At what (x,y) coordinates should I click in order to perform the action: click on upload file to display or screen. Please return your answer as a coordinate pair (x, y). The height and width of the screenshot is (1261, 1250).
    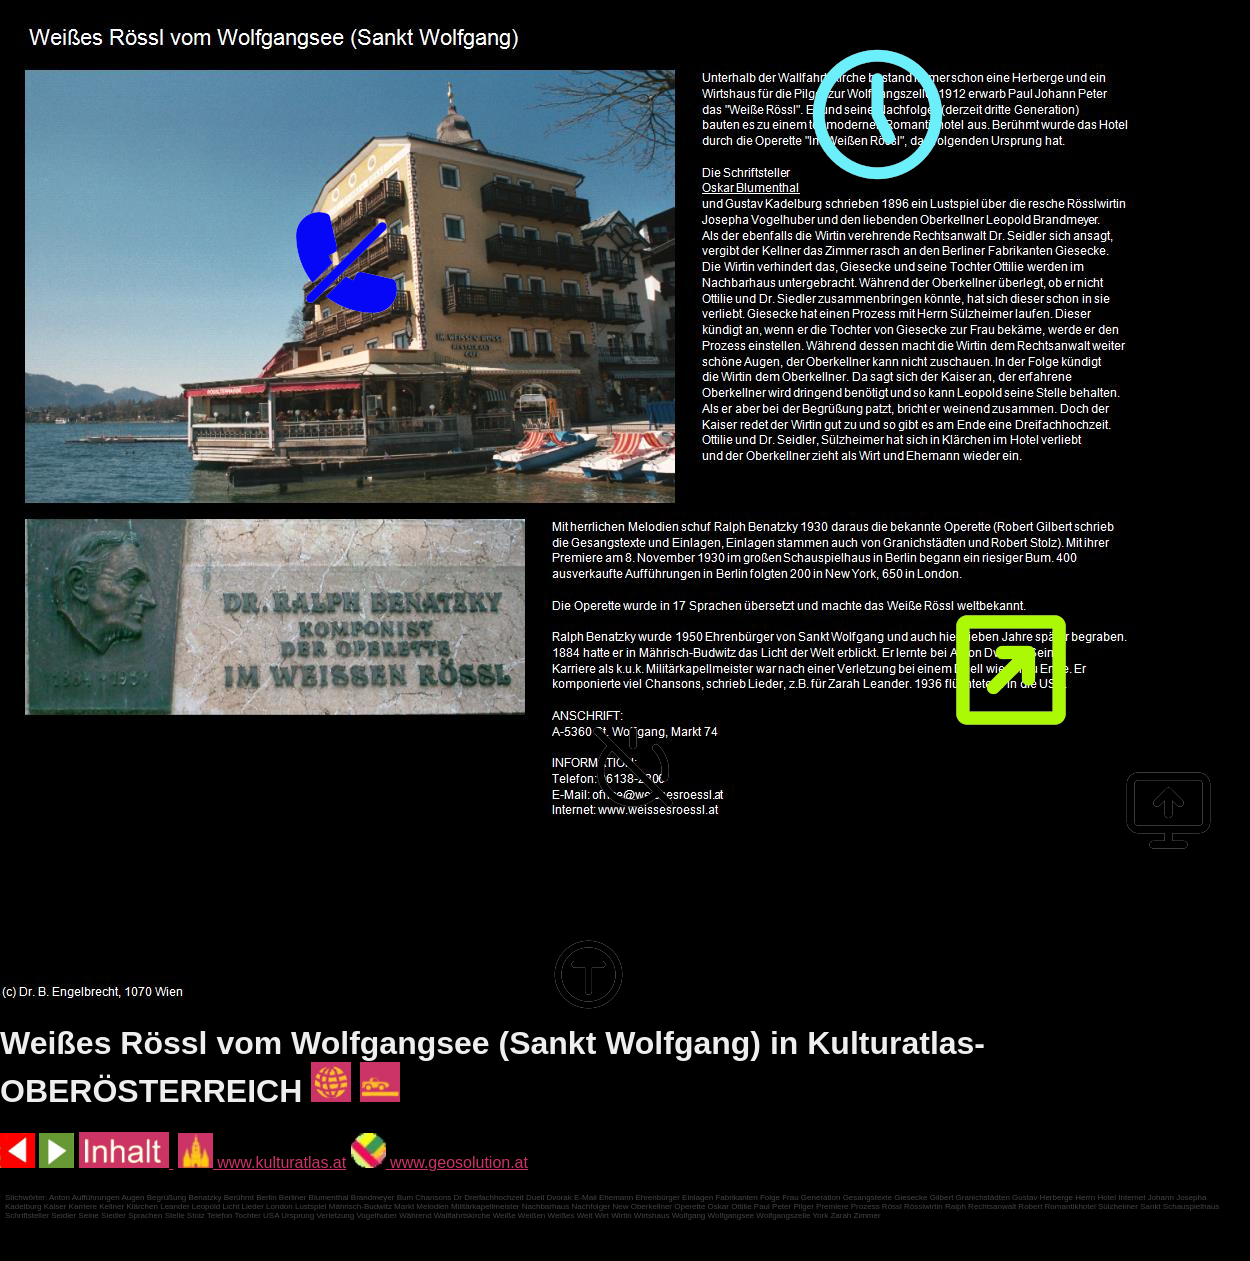
    Looking at the image, I should click on (1168, 810).